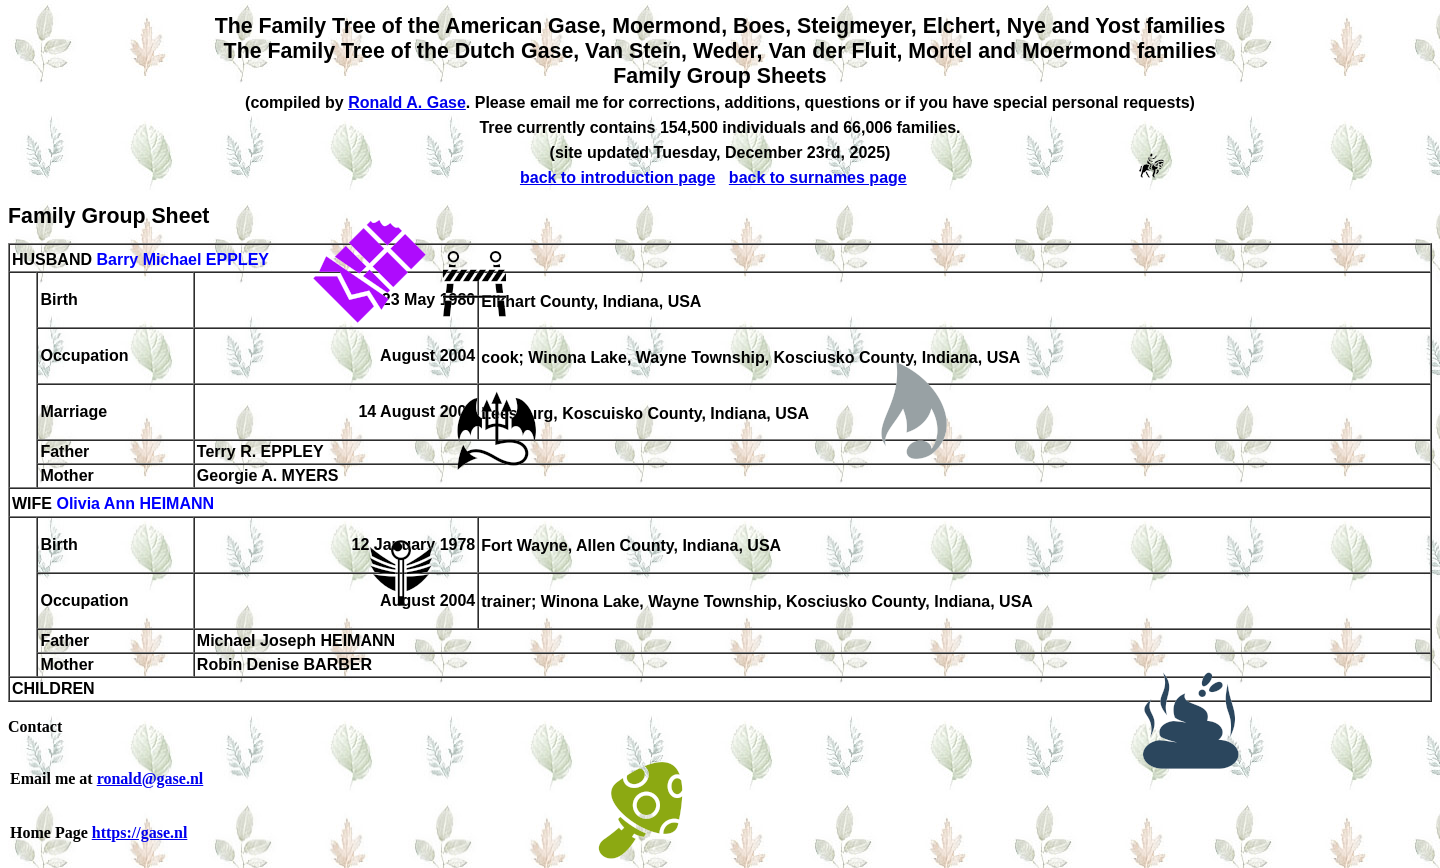  I want to click on indicates a blocked or restricted area, so click(474, 282).